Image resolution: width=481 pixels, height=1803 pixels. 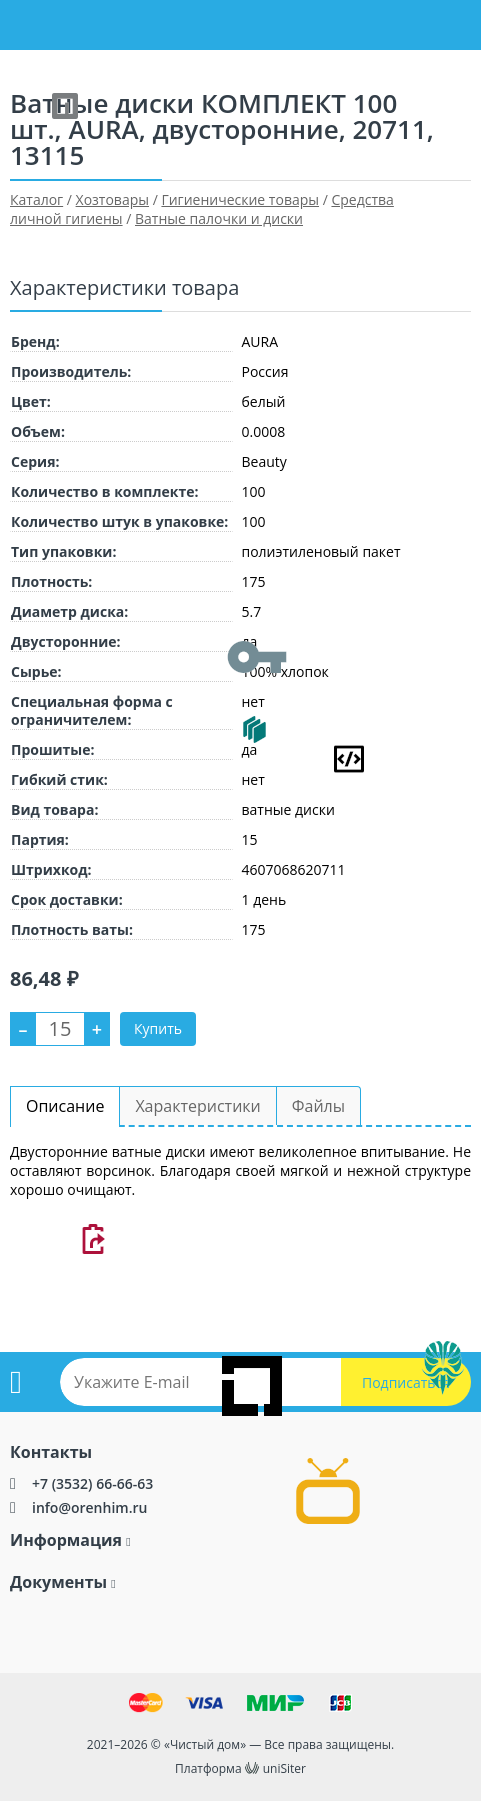 What do you see at coordinates (65, 106) in the screenshot?
I see `npm package manager logo` at bounding box center [65, 106].